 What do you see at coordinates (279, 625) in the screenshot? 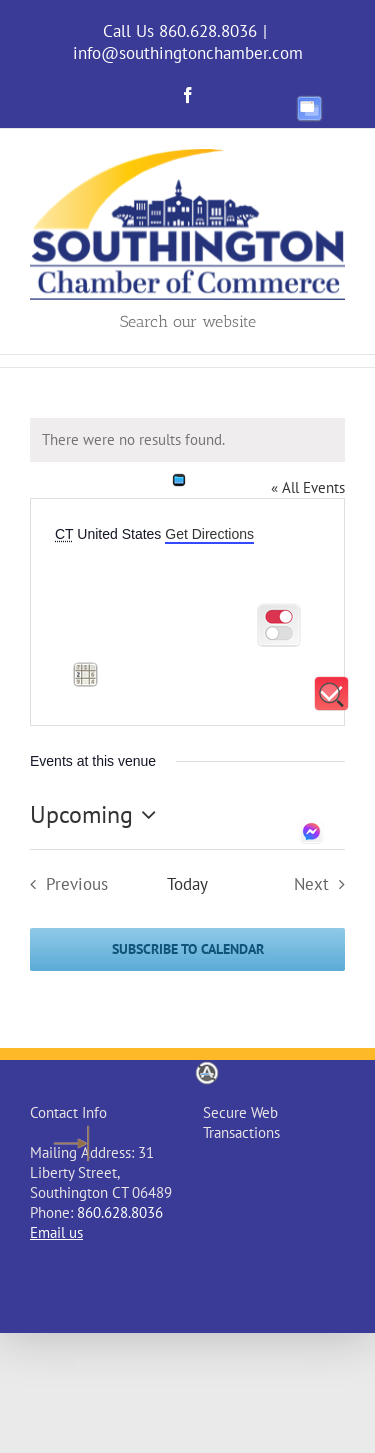
I see `open gnome tweaks to customize desktop settings` at bounding box center [279, 625].